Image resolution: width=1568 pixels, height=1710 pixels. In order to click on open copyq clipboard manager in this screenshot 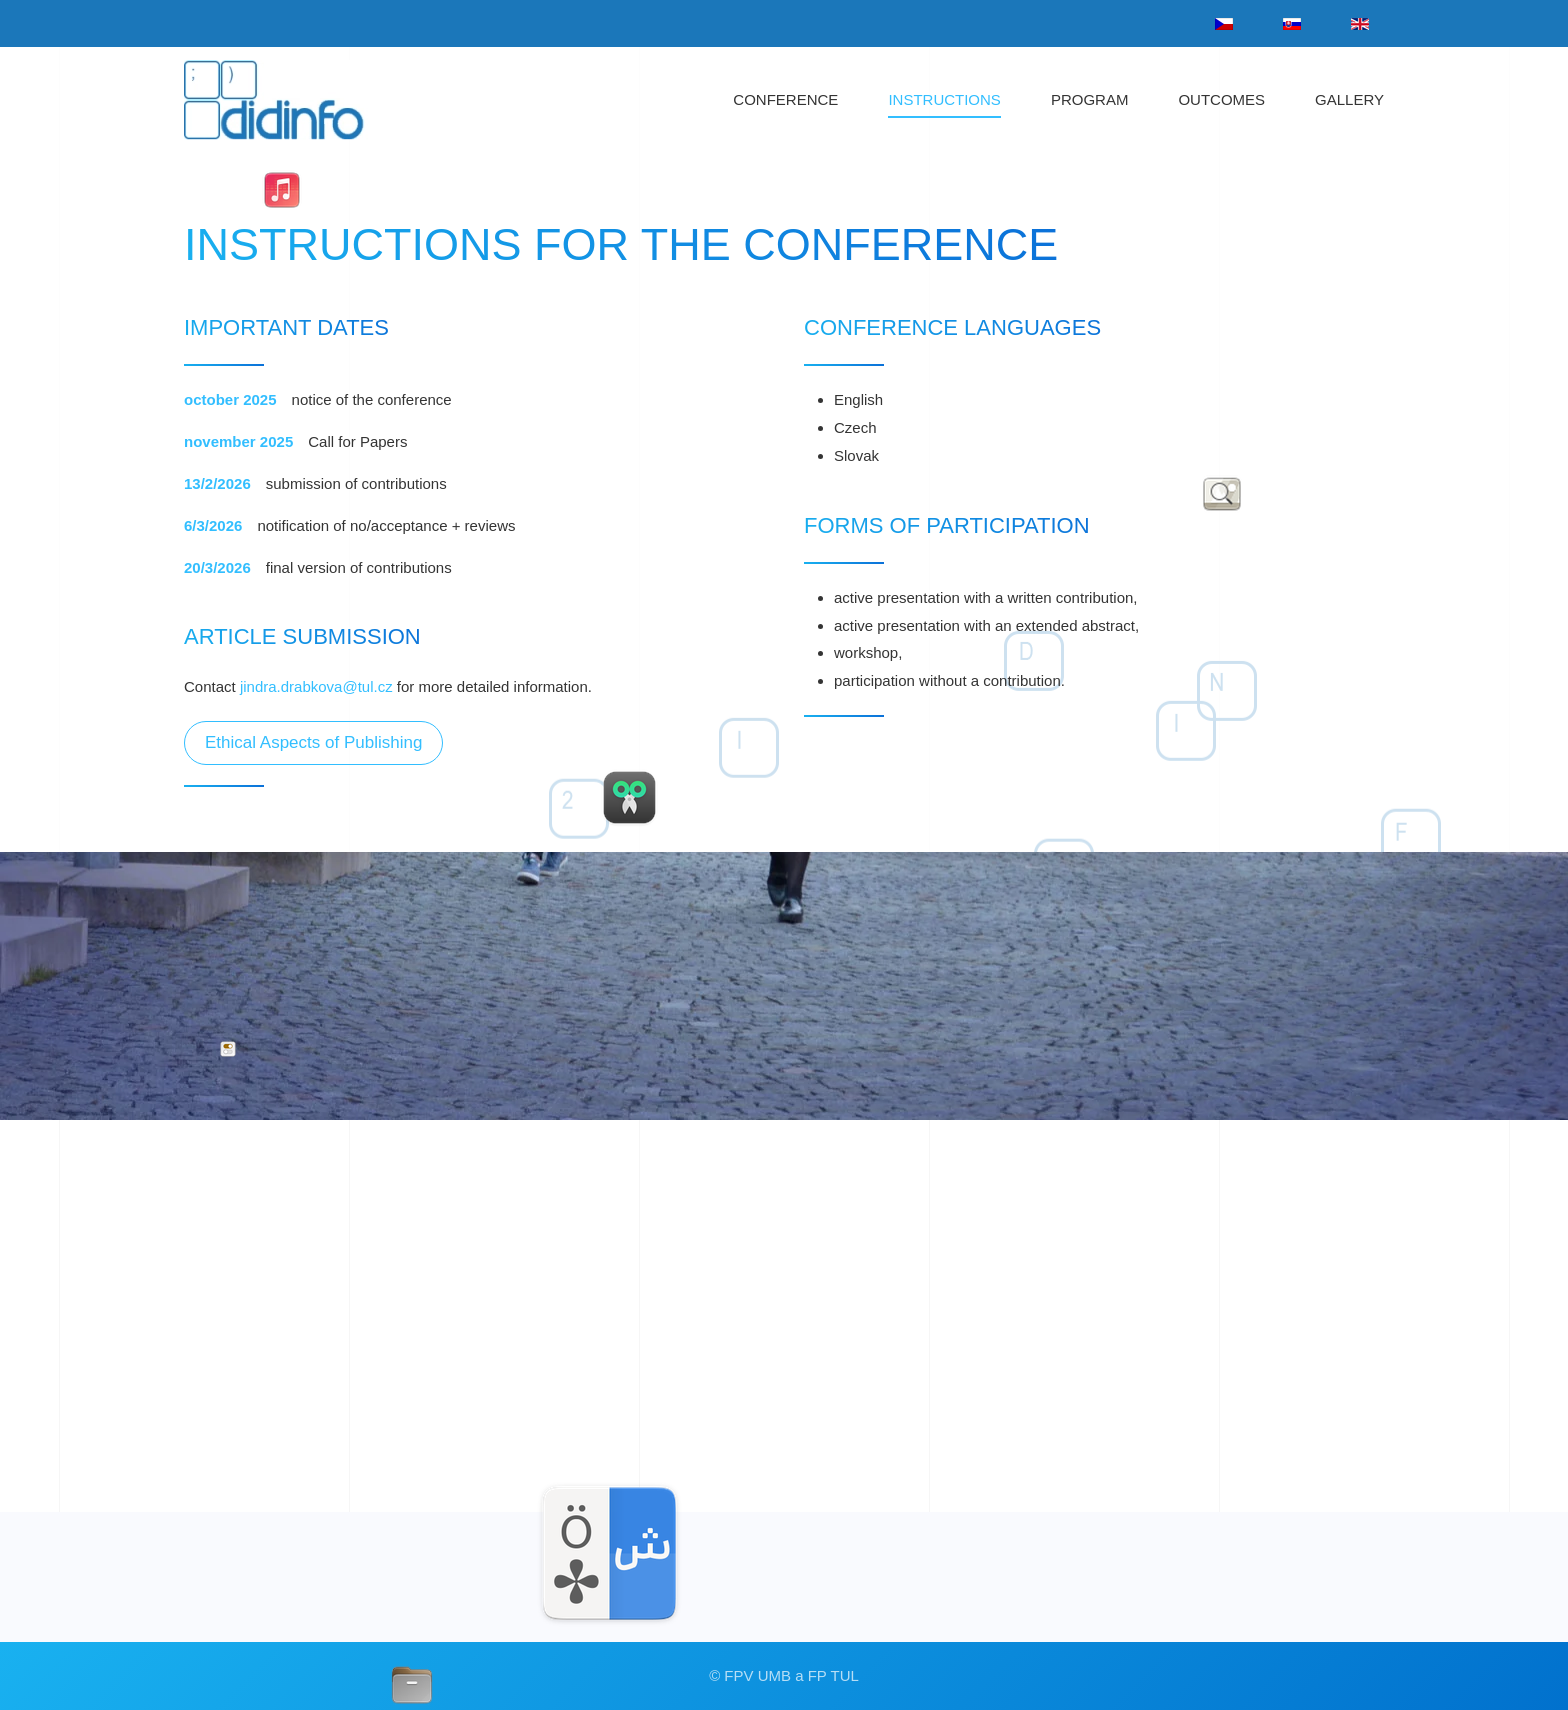, I will do `click(629, 797)`.